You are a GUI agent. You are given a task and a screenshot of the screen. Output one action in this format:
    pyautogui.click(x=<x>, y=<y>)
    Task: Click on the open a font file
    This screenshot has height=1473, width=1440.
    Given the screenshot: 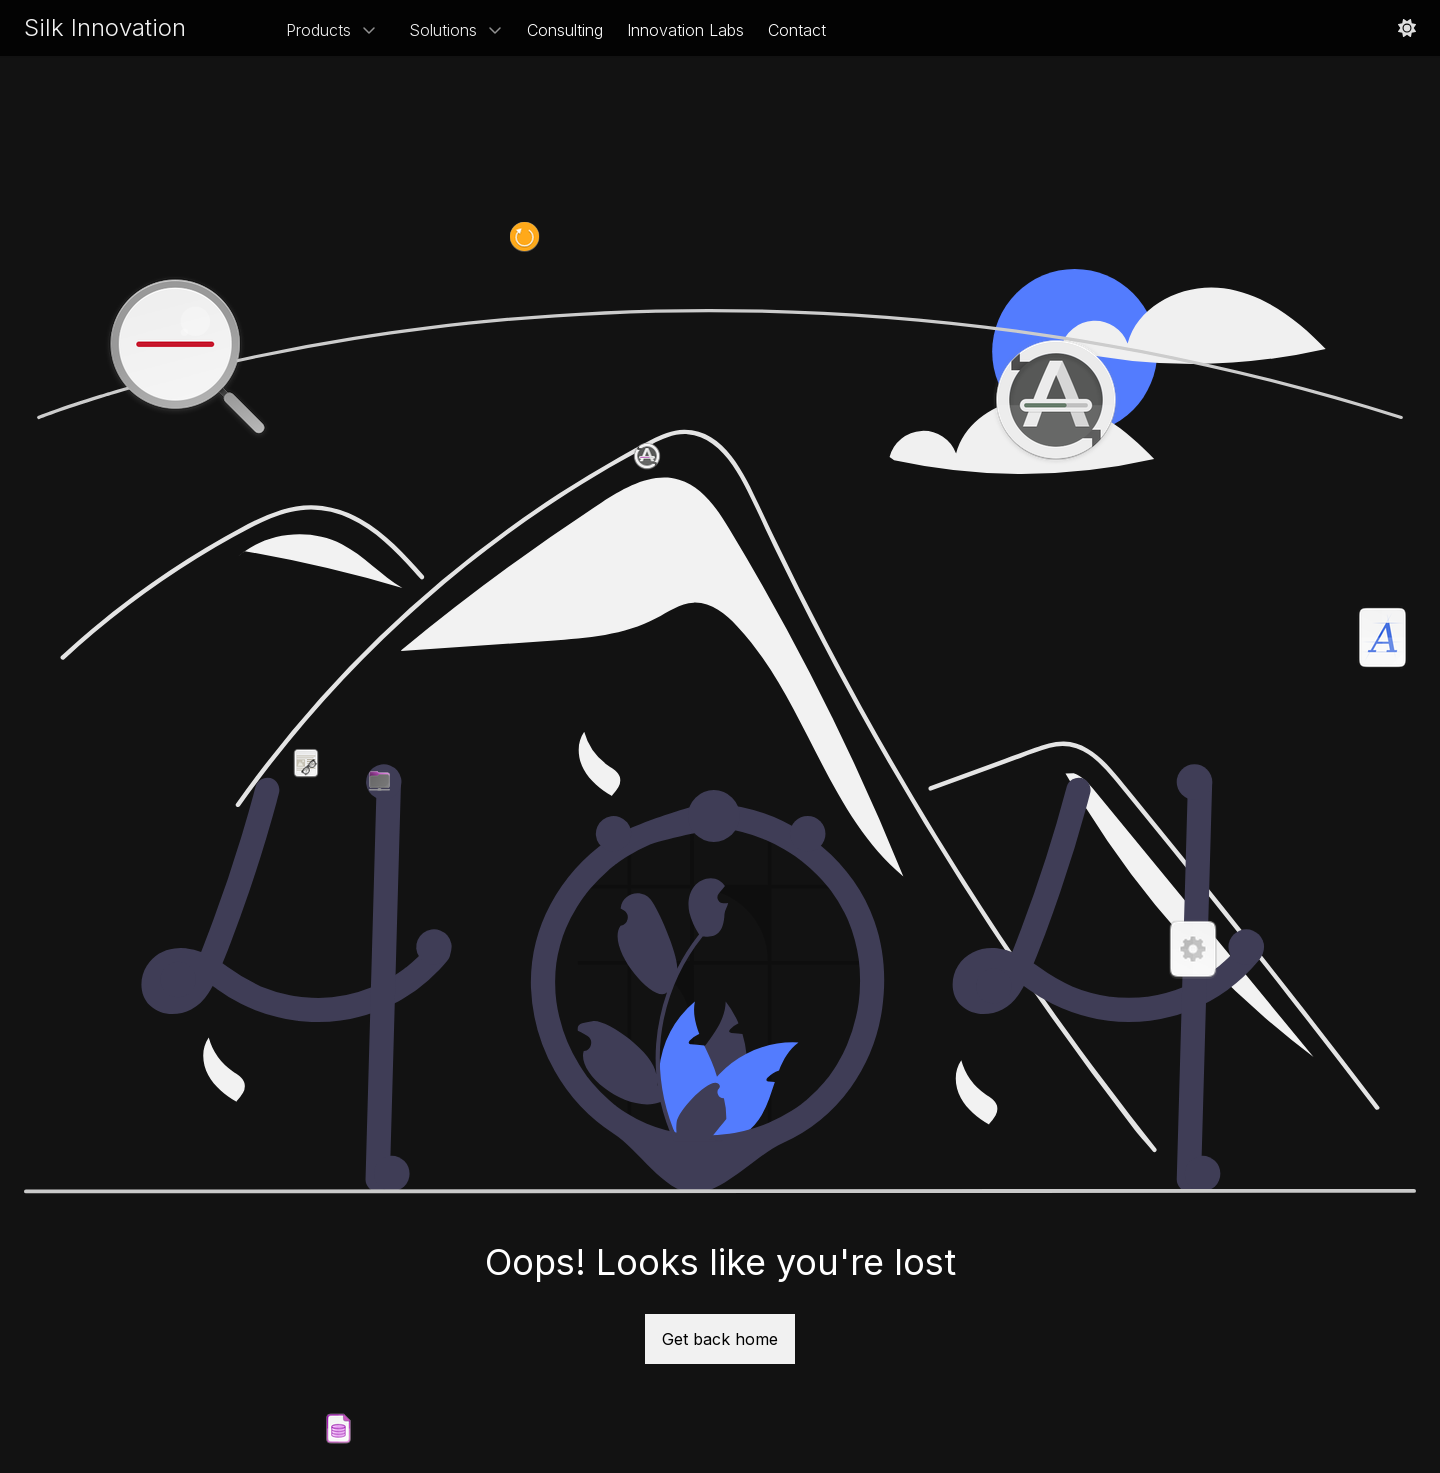 What is the action you would take?
    pyautogui.click(x=1382, y=637)
    